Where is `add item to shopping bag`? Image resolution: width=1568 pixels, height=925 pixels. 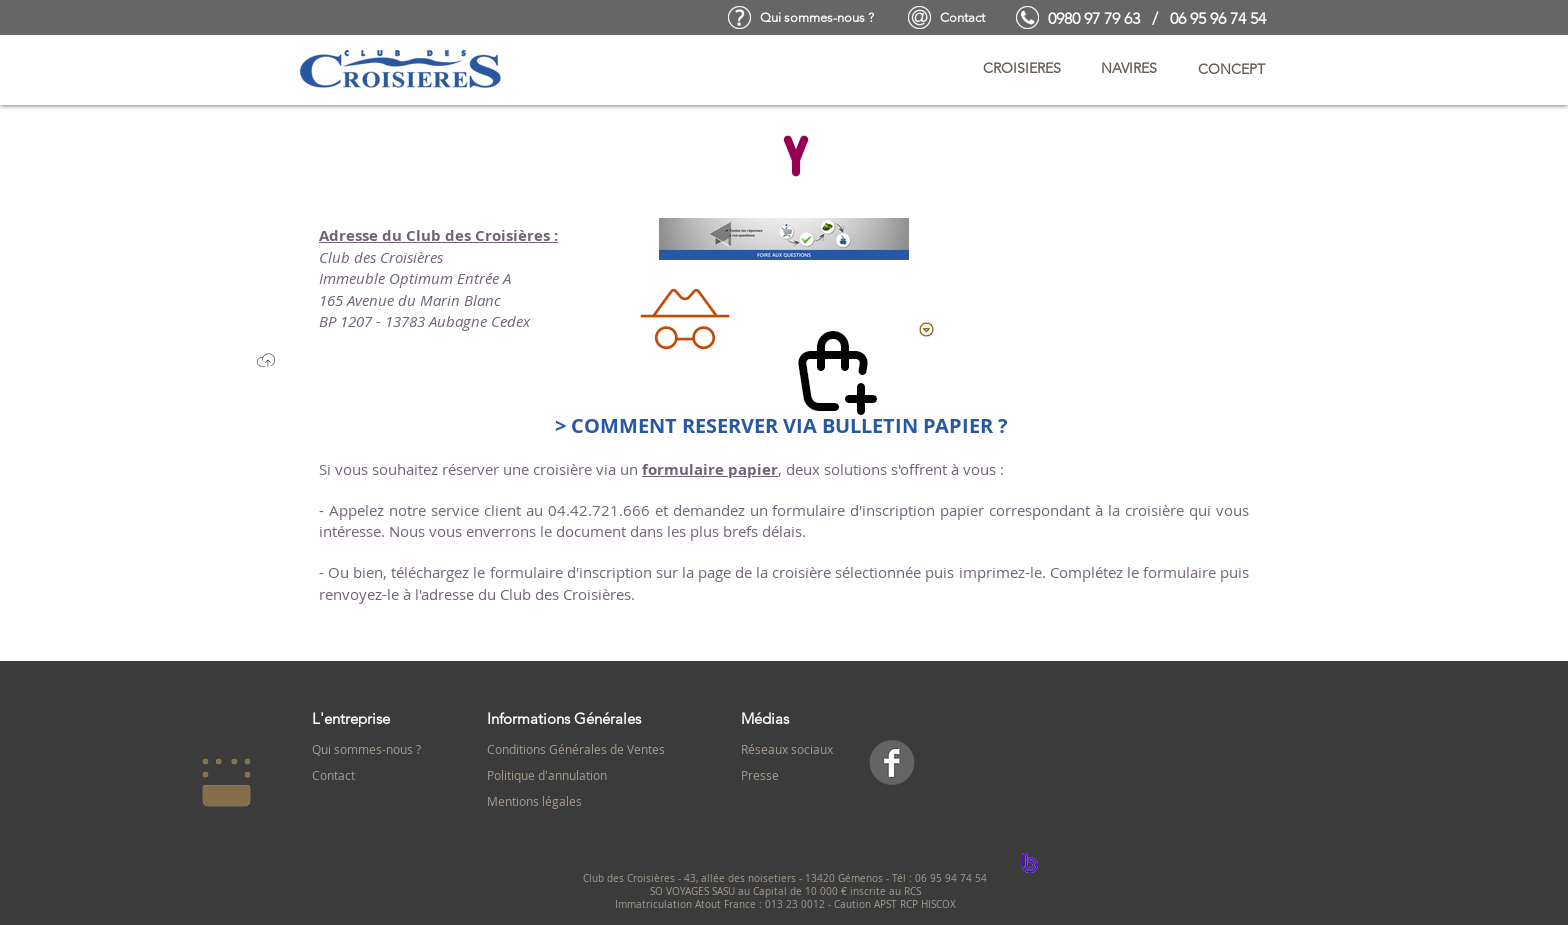 add item to shopping bag is located at coordinates (833, 371).